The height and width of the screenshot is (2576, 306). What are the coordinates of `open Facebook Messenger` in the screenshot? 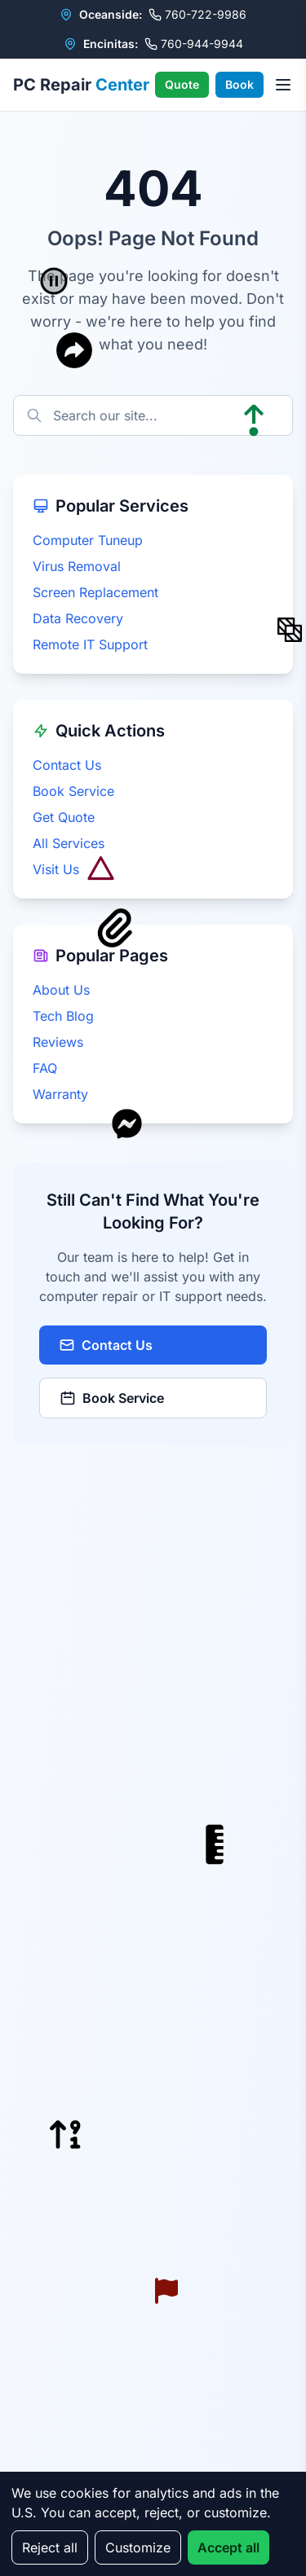 It's located at (126, 1123).